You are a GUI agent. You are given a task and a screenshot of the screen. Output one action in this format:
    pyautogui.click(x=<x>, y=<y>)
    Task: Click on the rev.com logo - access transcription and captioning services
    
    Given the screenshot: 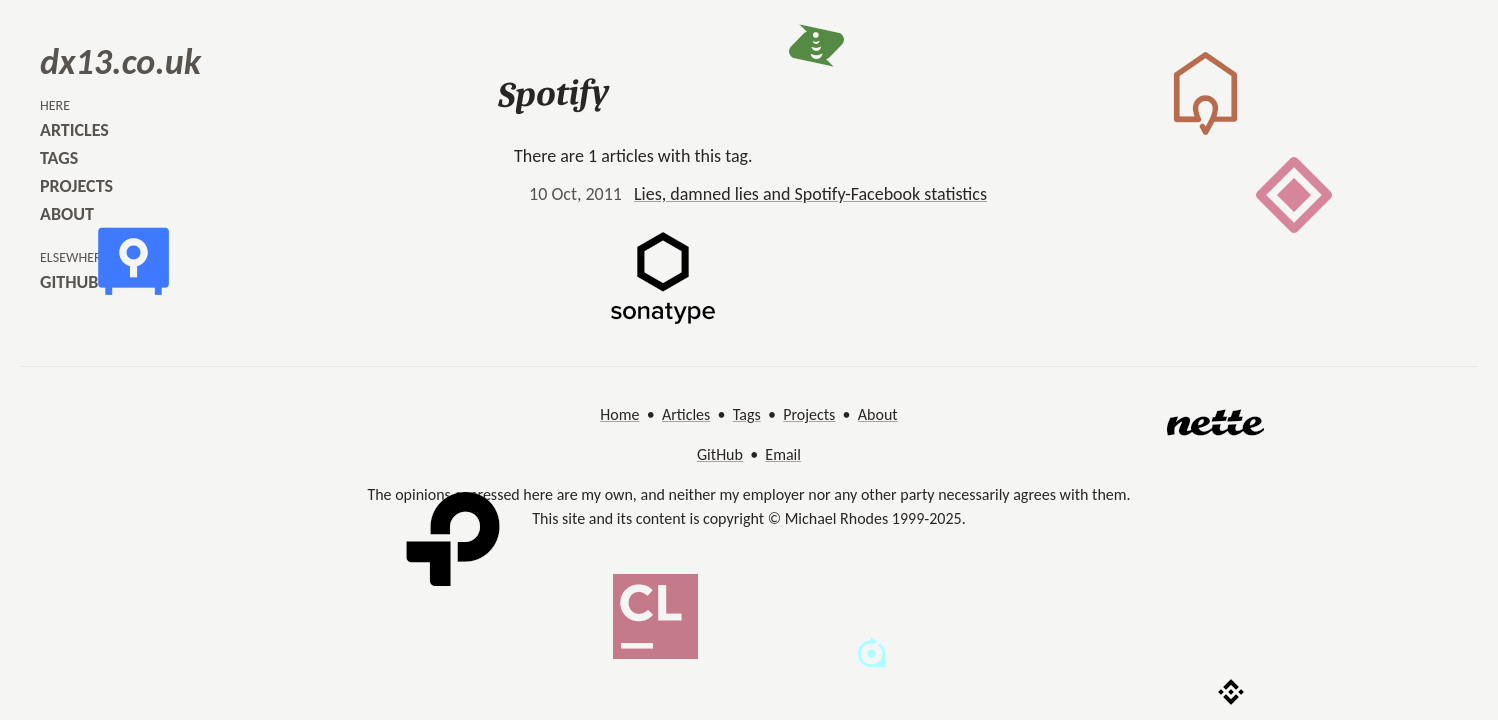 What is the action you would take?
    pyautogui.click(x=871, y=652)
    